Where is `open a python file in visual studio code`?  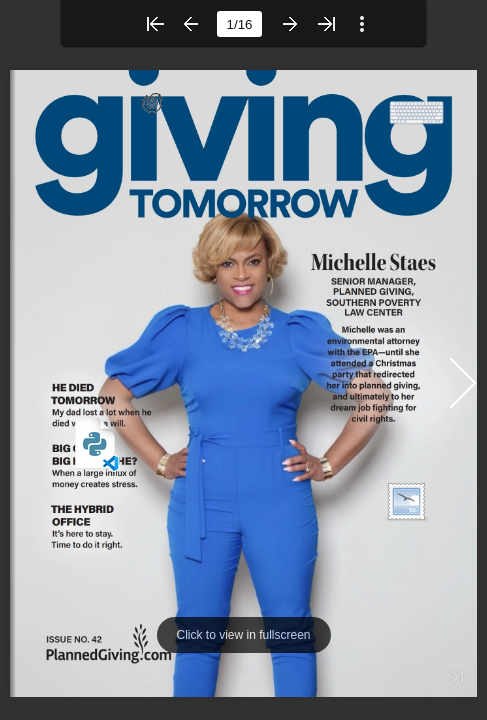 open a python file in visual studio code is located at coordinates (95, 444).